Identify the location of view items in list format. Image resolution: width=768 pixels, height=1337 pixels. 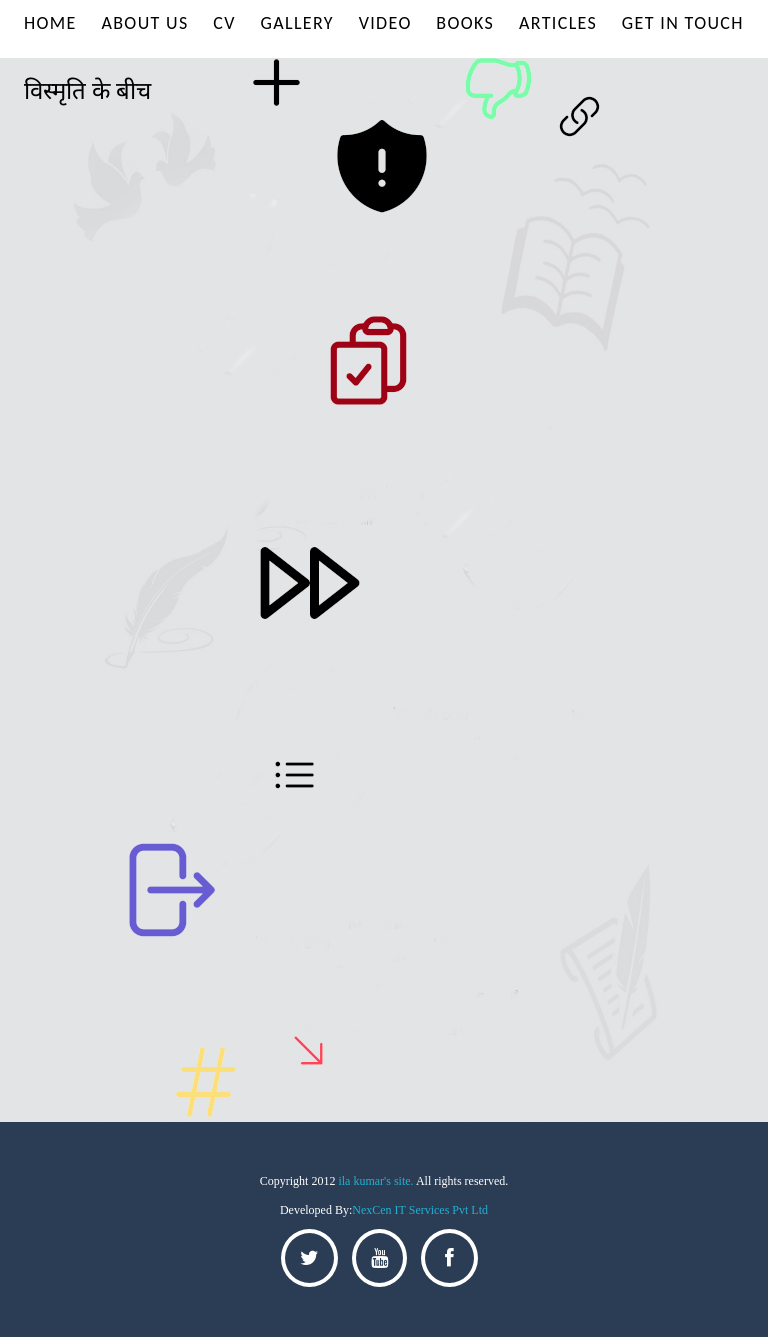
(295, 775).